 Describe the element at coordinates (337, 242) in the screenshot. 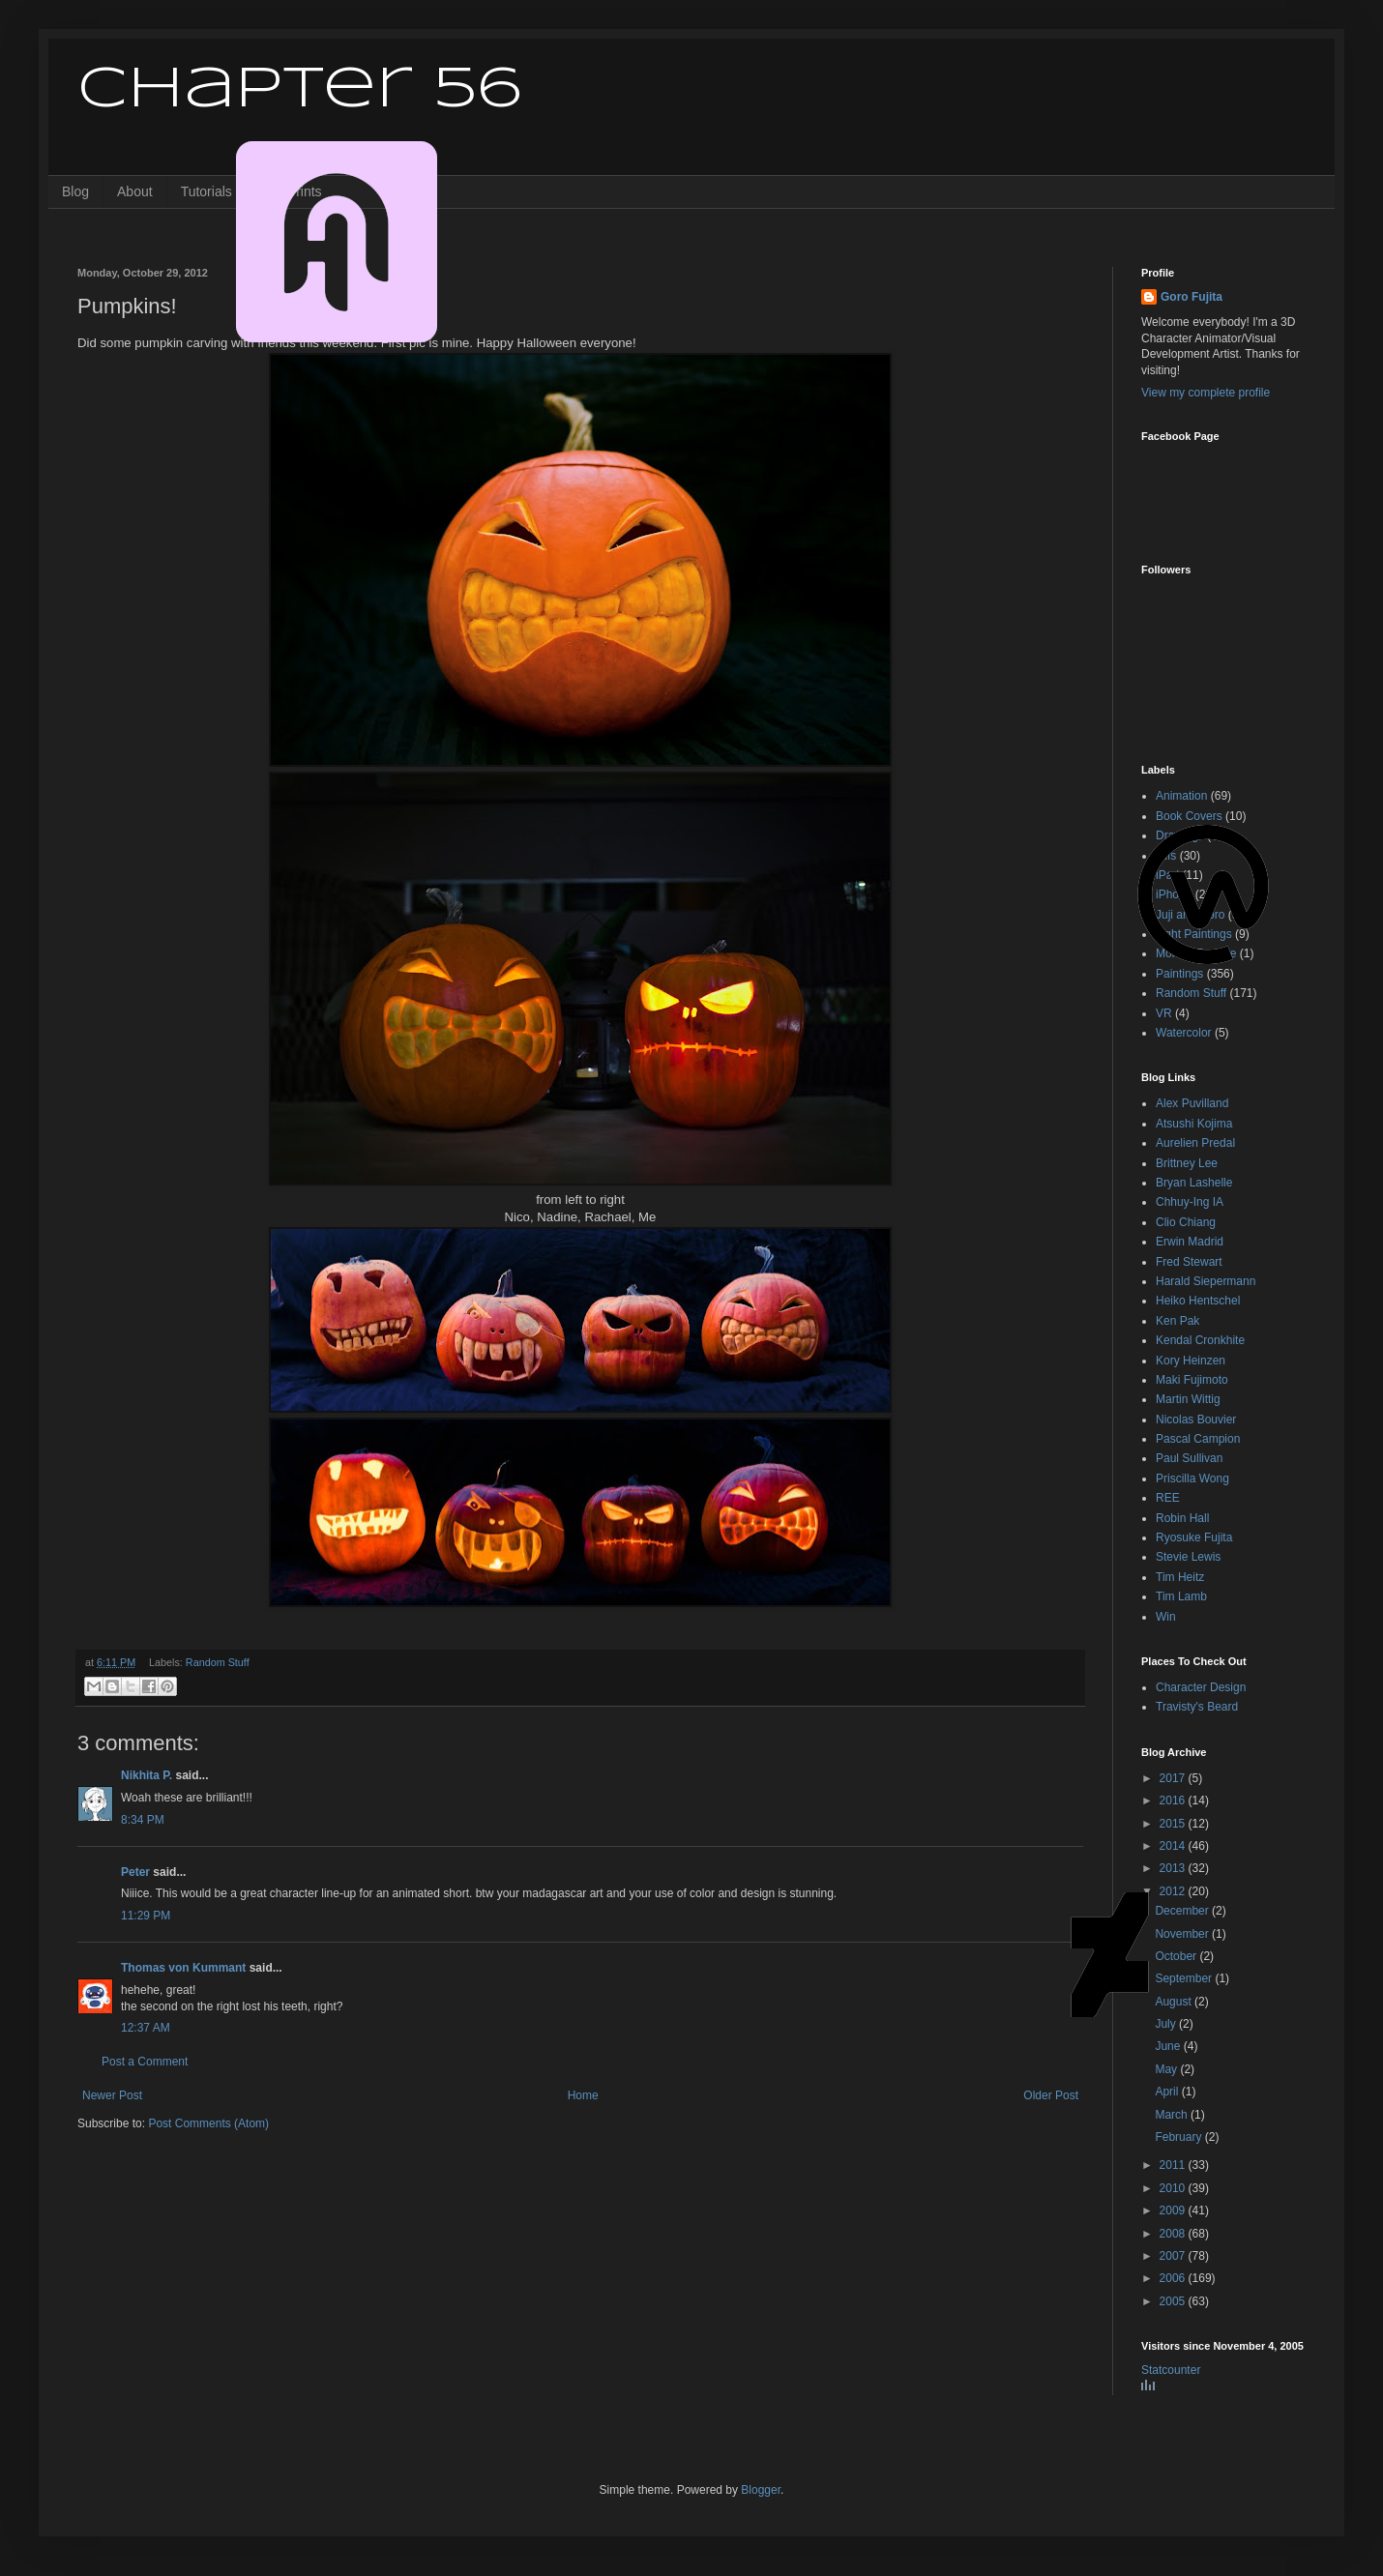

I see `open the Haystack app` at that location.